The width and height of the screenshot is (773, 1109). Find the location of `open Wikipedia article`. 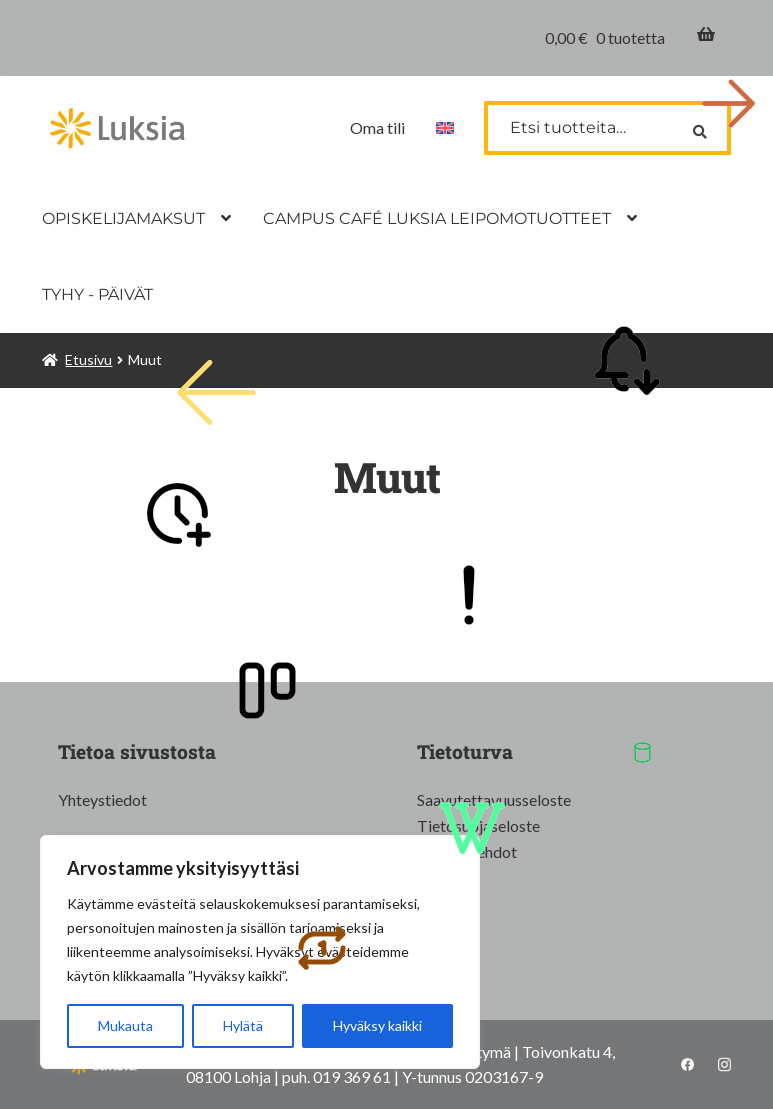

open Wikipedia article is located at coordinates (470, 827).